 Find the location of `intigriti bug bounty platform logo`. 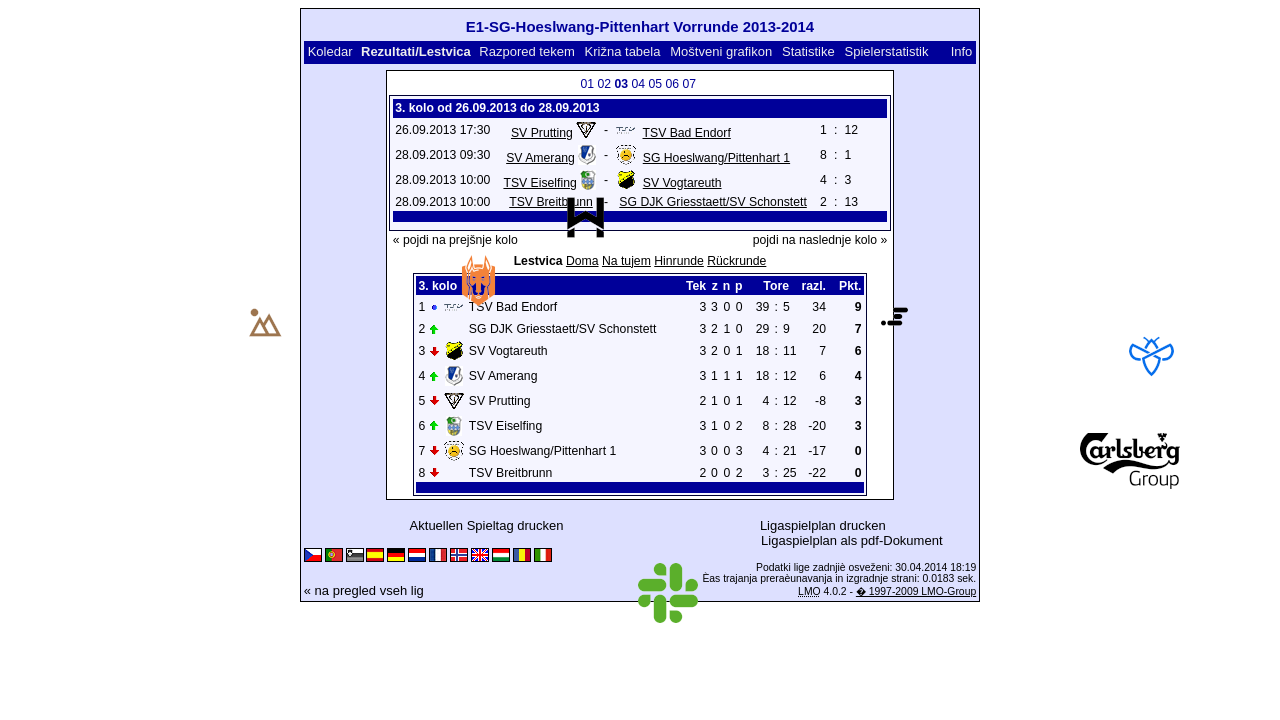

intigriti bug bounty platform logo is located at coordinates (1151, 356).